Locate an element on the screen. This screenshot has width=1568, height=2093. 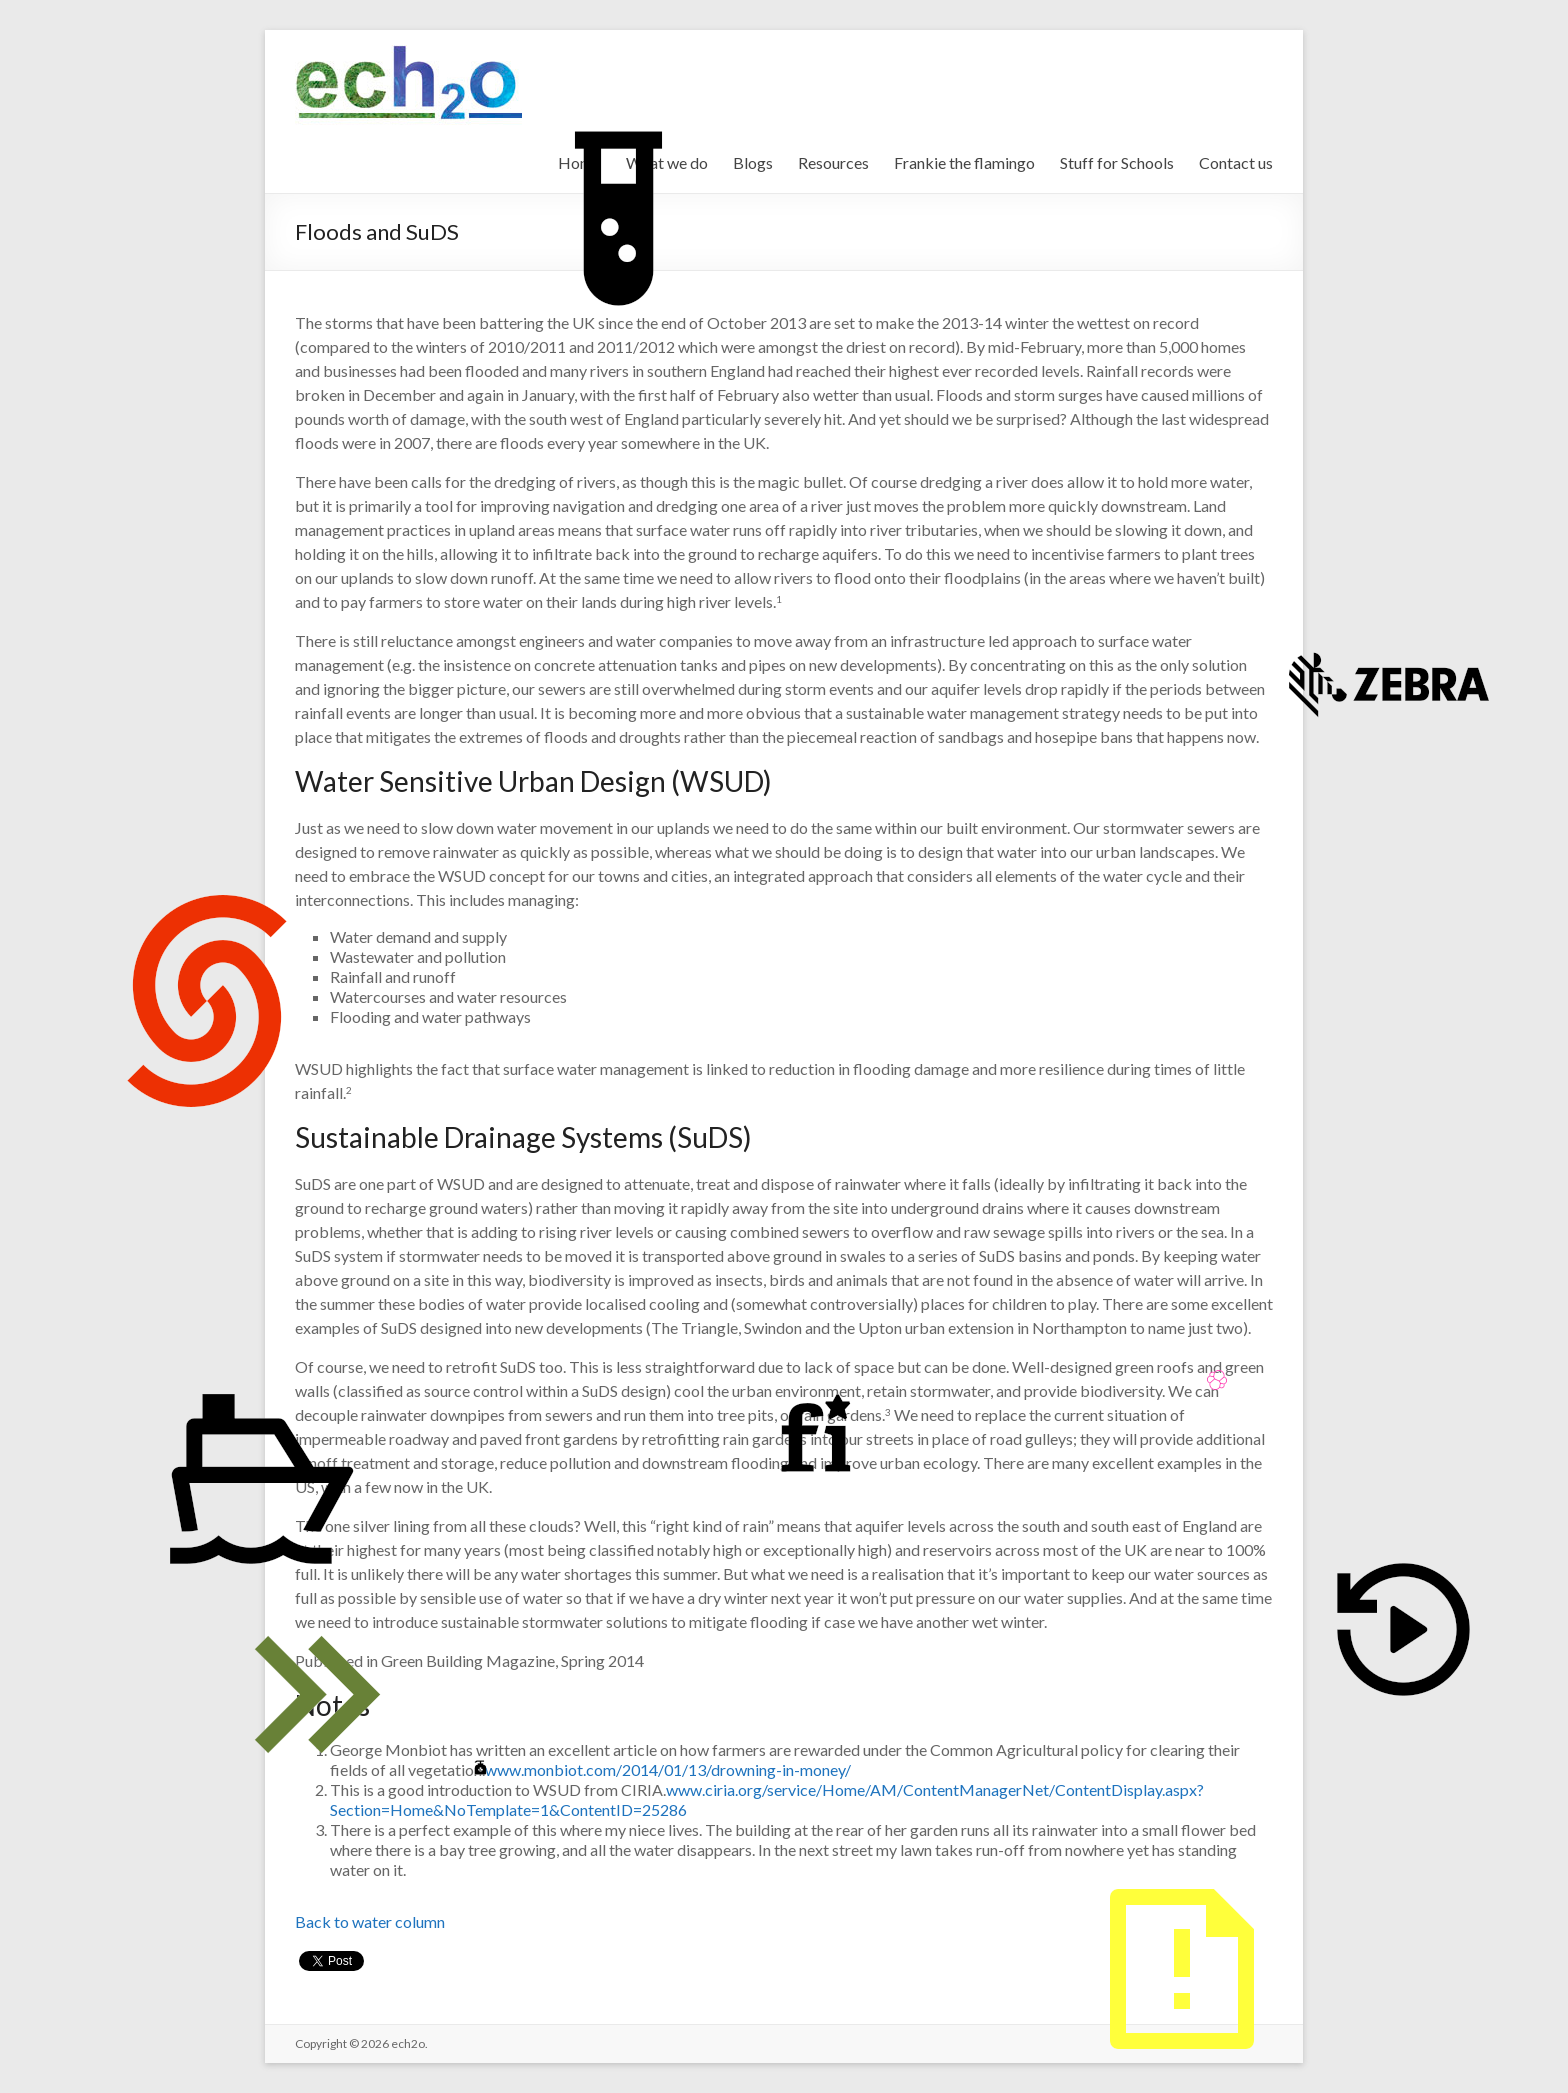
upstash brand logo is located at coordinates (207, 1001).